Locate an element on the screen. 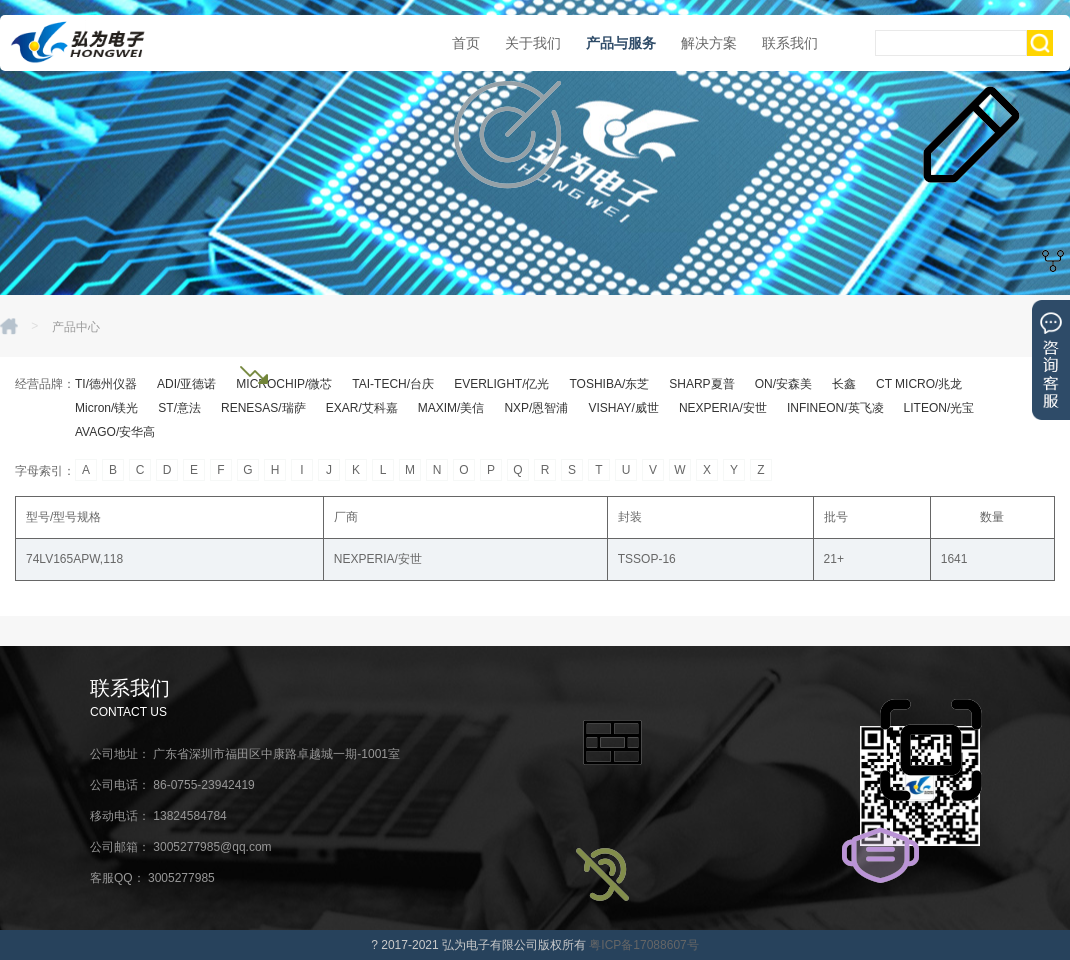  fork a repository or branch is located at coordinates (1053, 261).